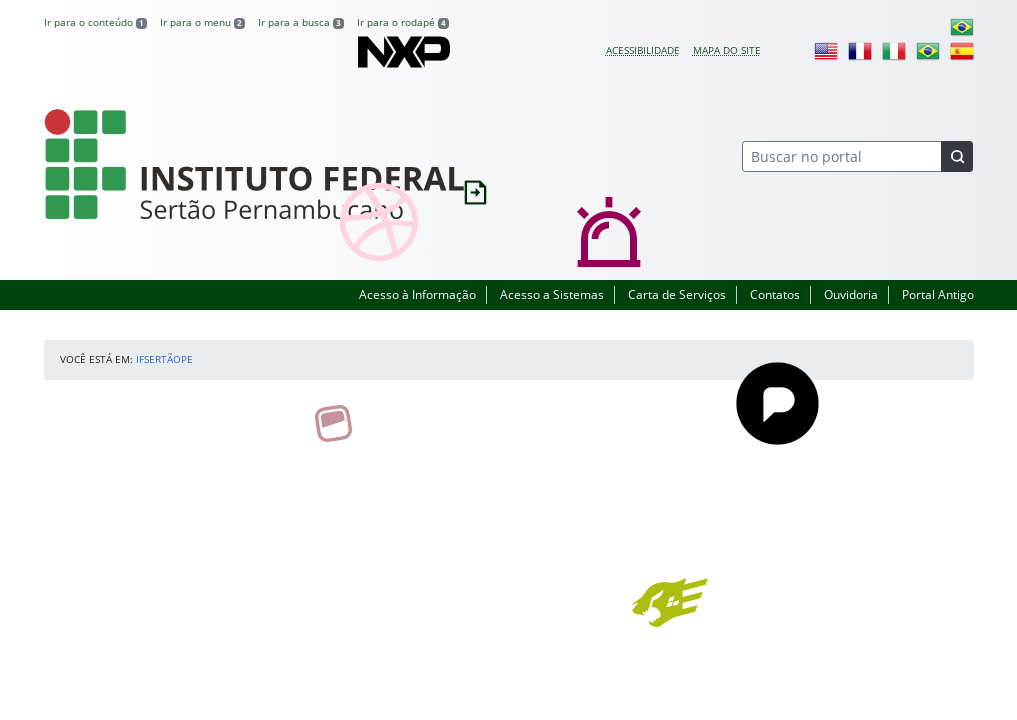 This screenshot has height=720, width=1017. Describe the element at coordinates (777, 403) in the screenshot. I see `open the pixelfed app` at that location.